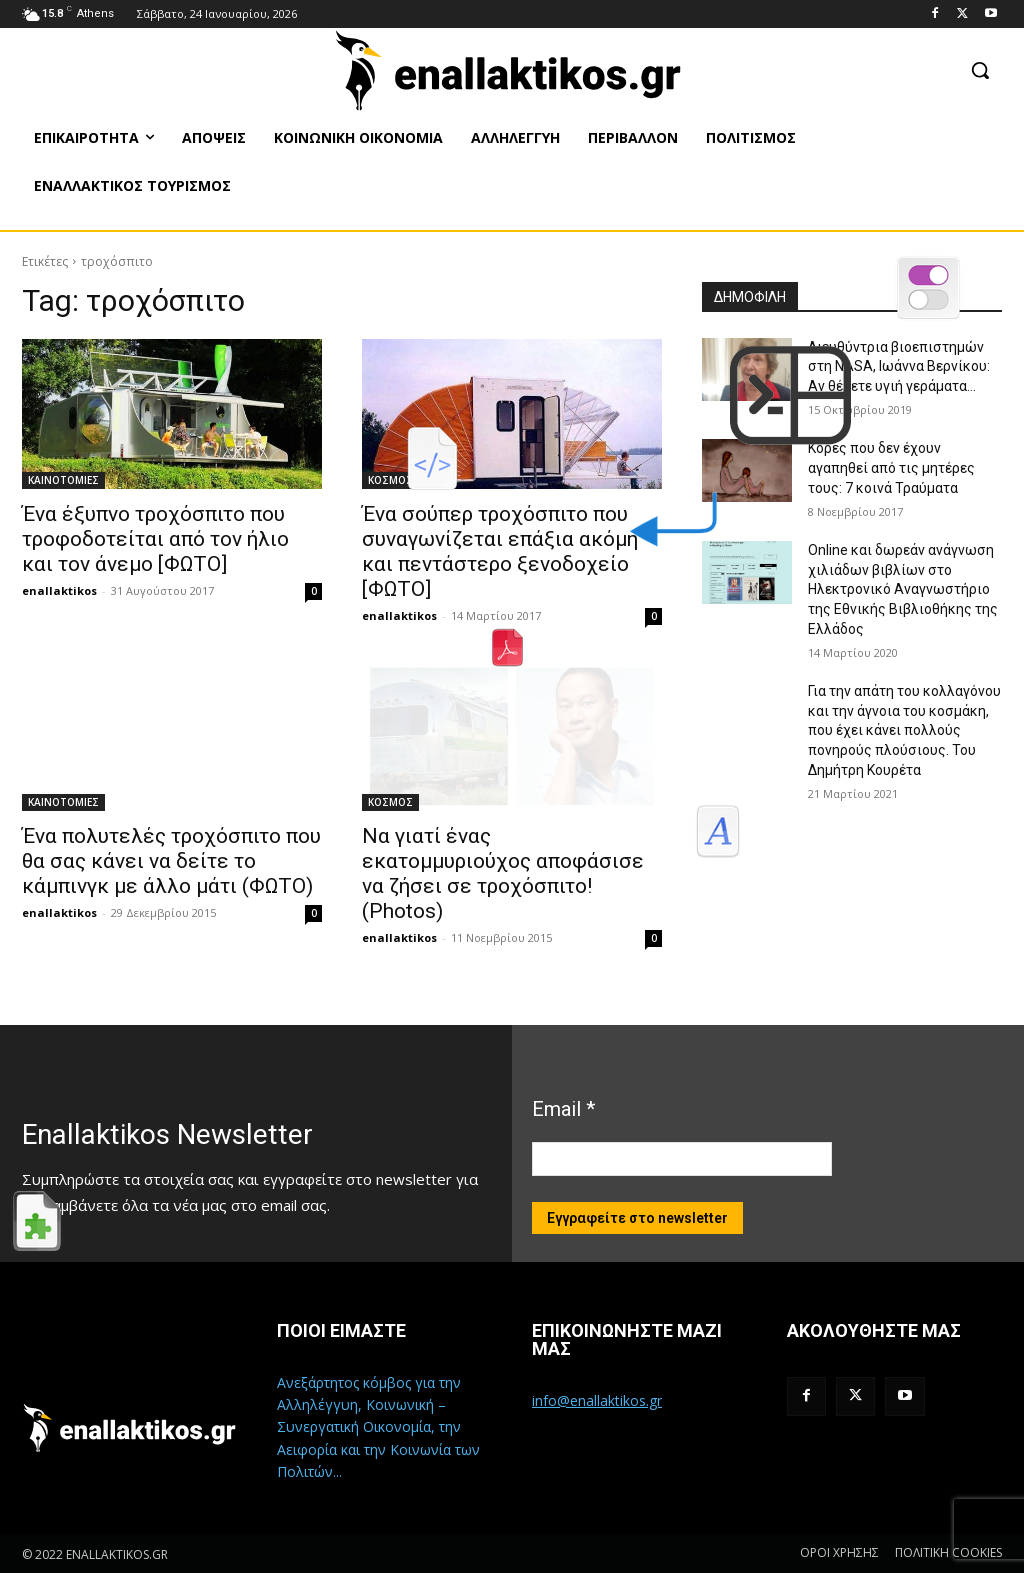 The height and width of the screenshot is (1573, 1024). Describe the element at coordinates (432, 458) in the screenshot. I see `indicates an HTML or web page file` at that location.